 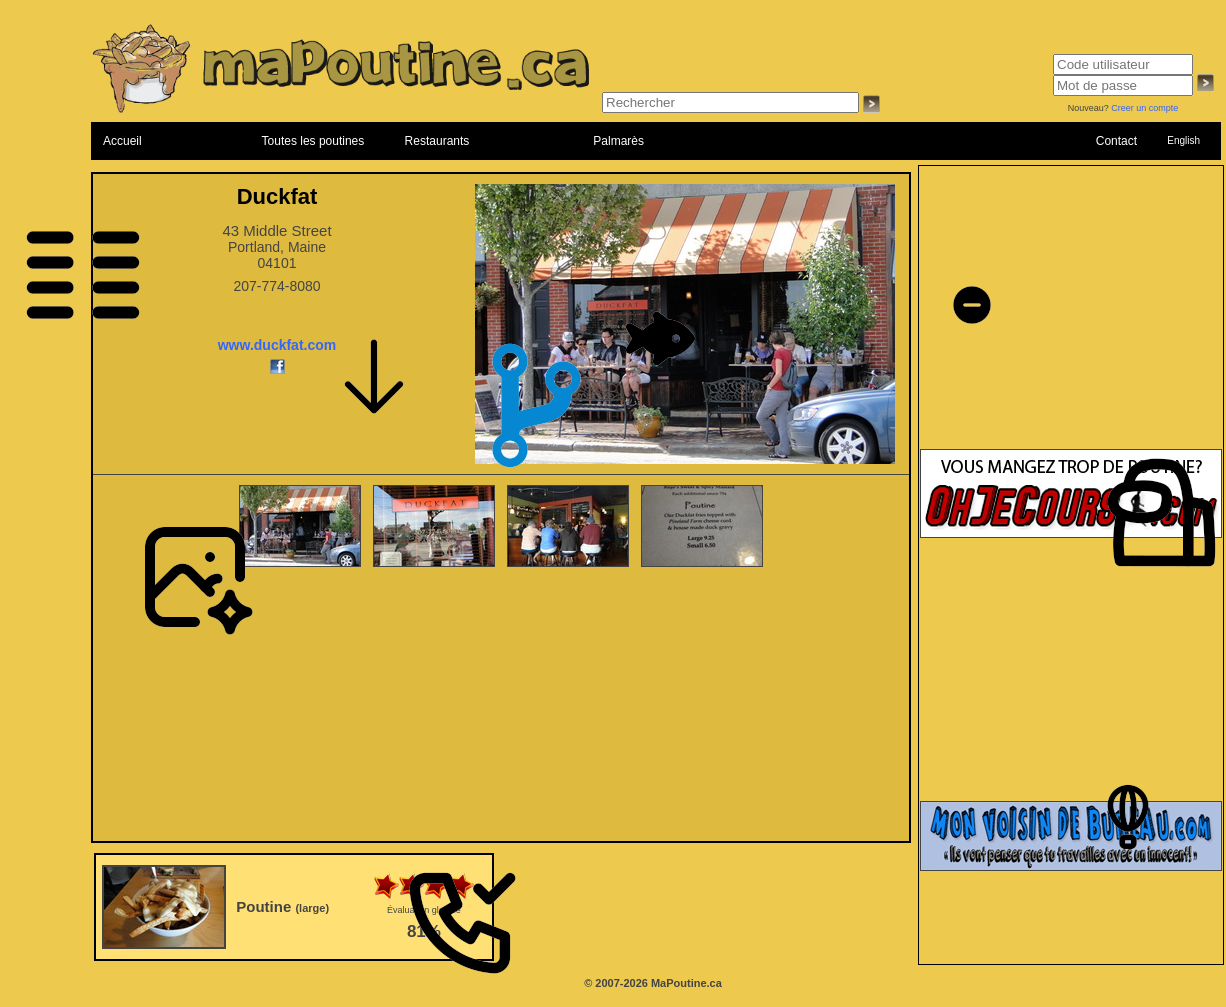 I want to click on switch to column view layout, so click(x=83, y=275).